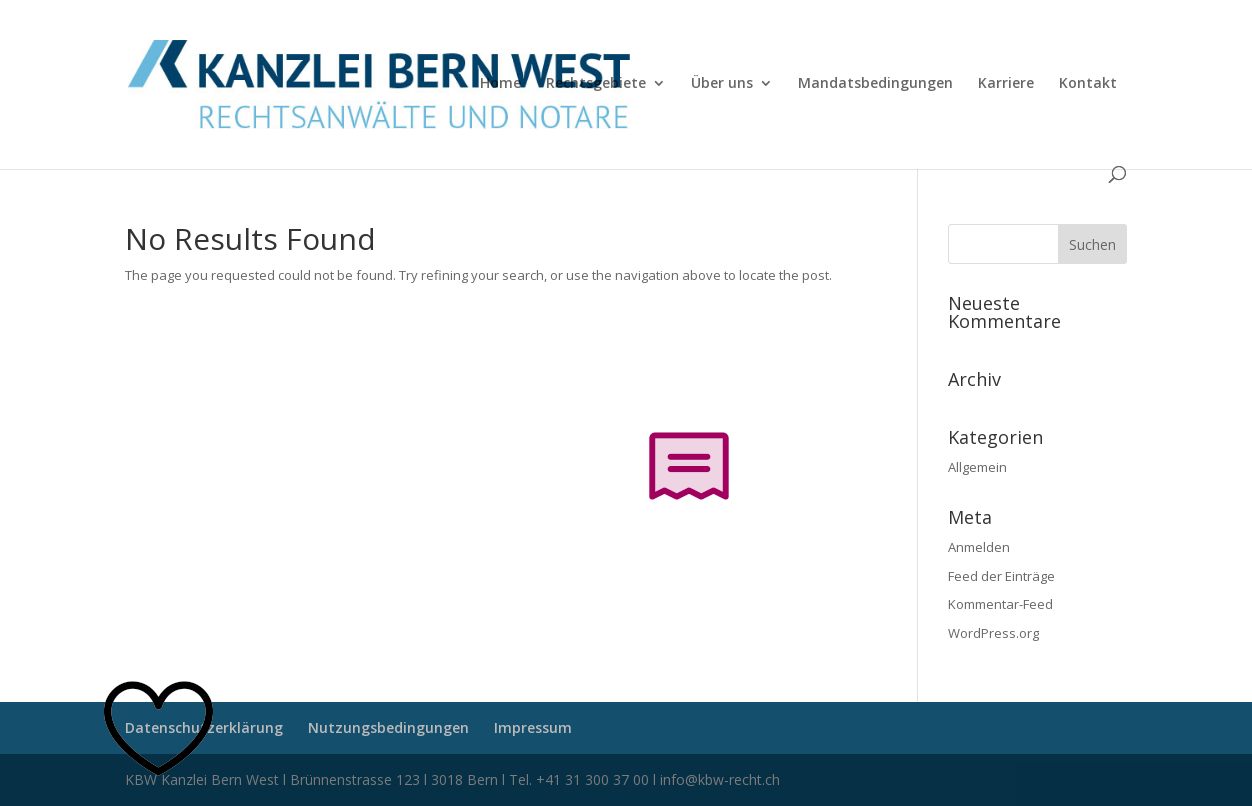 Image resolution: width=1252 pixels, height=806 pixels. I want to click on view purchase receipt or transaction details, so click(689, 466).